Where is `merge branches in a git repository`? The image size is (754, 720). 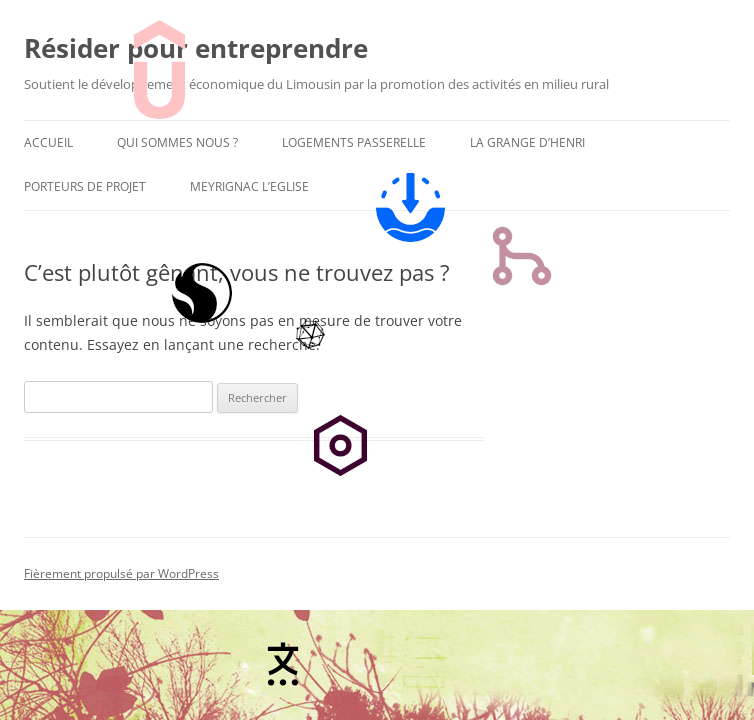 merge branches in a git repository is located at coordinates (522, 256).